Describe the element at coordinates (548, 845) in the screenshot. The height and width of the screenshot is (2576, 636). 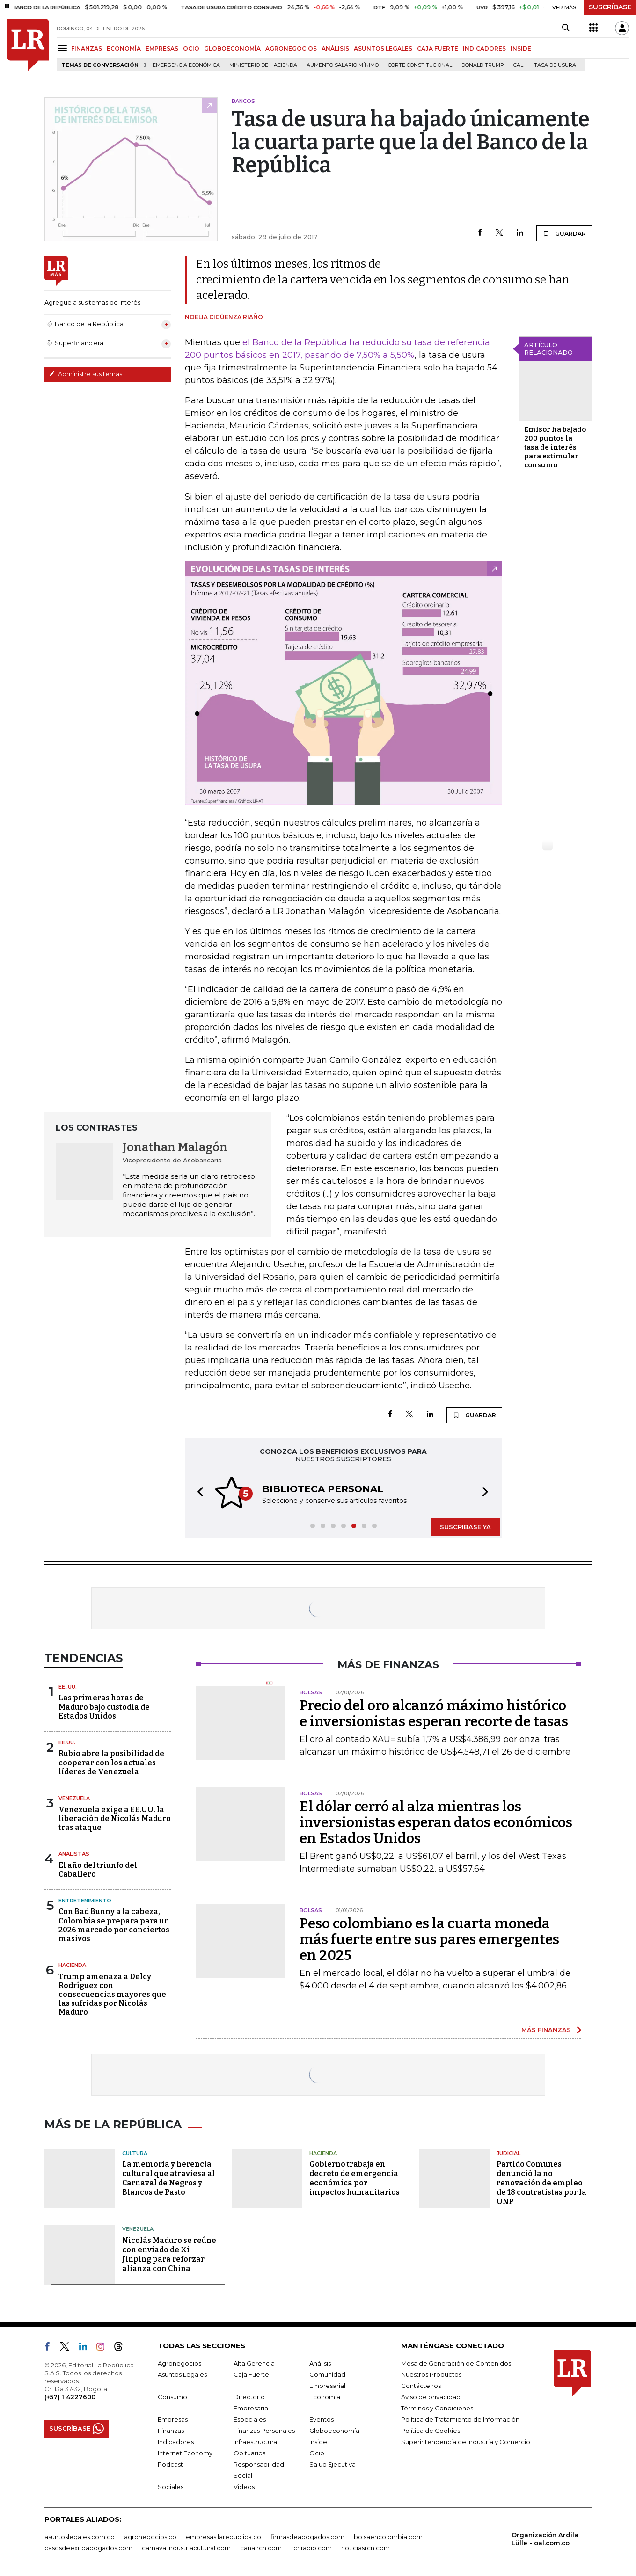
I see `blank app icon template for customization` at that location.